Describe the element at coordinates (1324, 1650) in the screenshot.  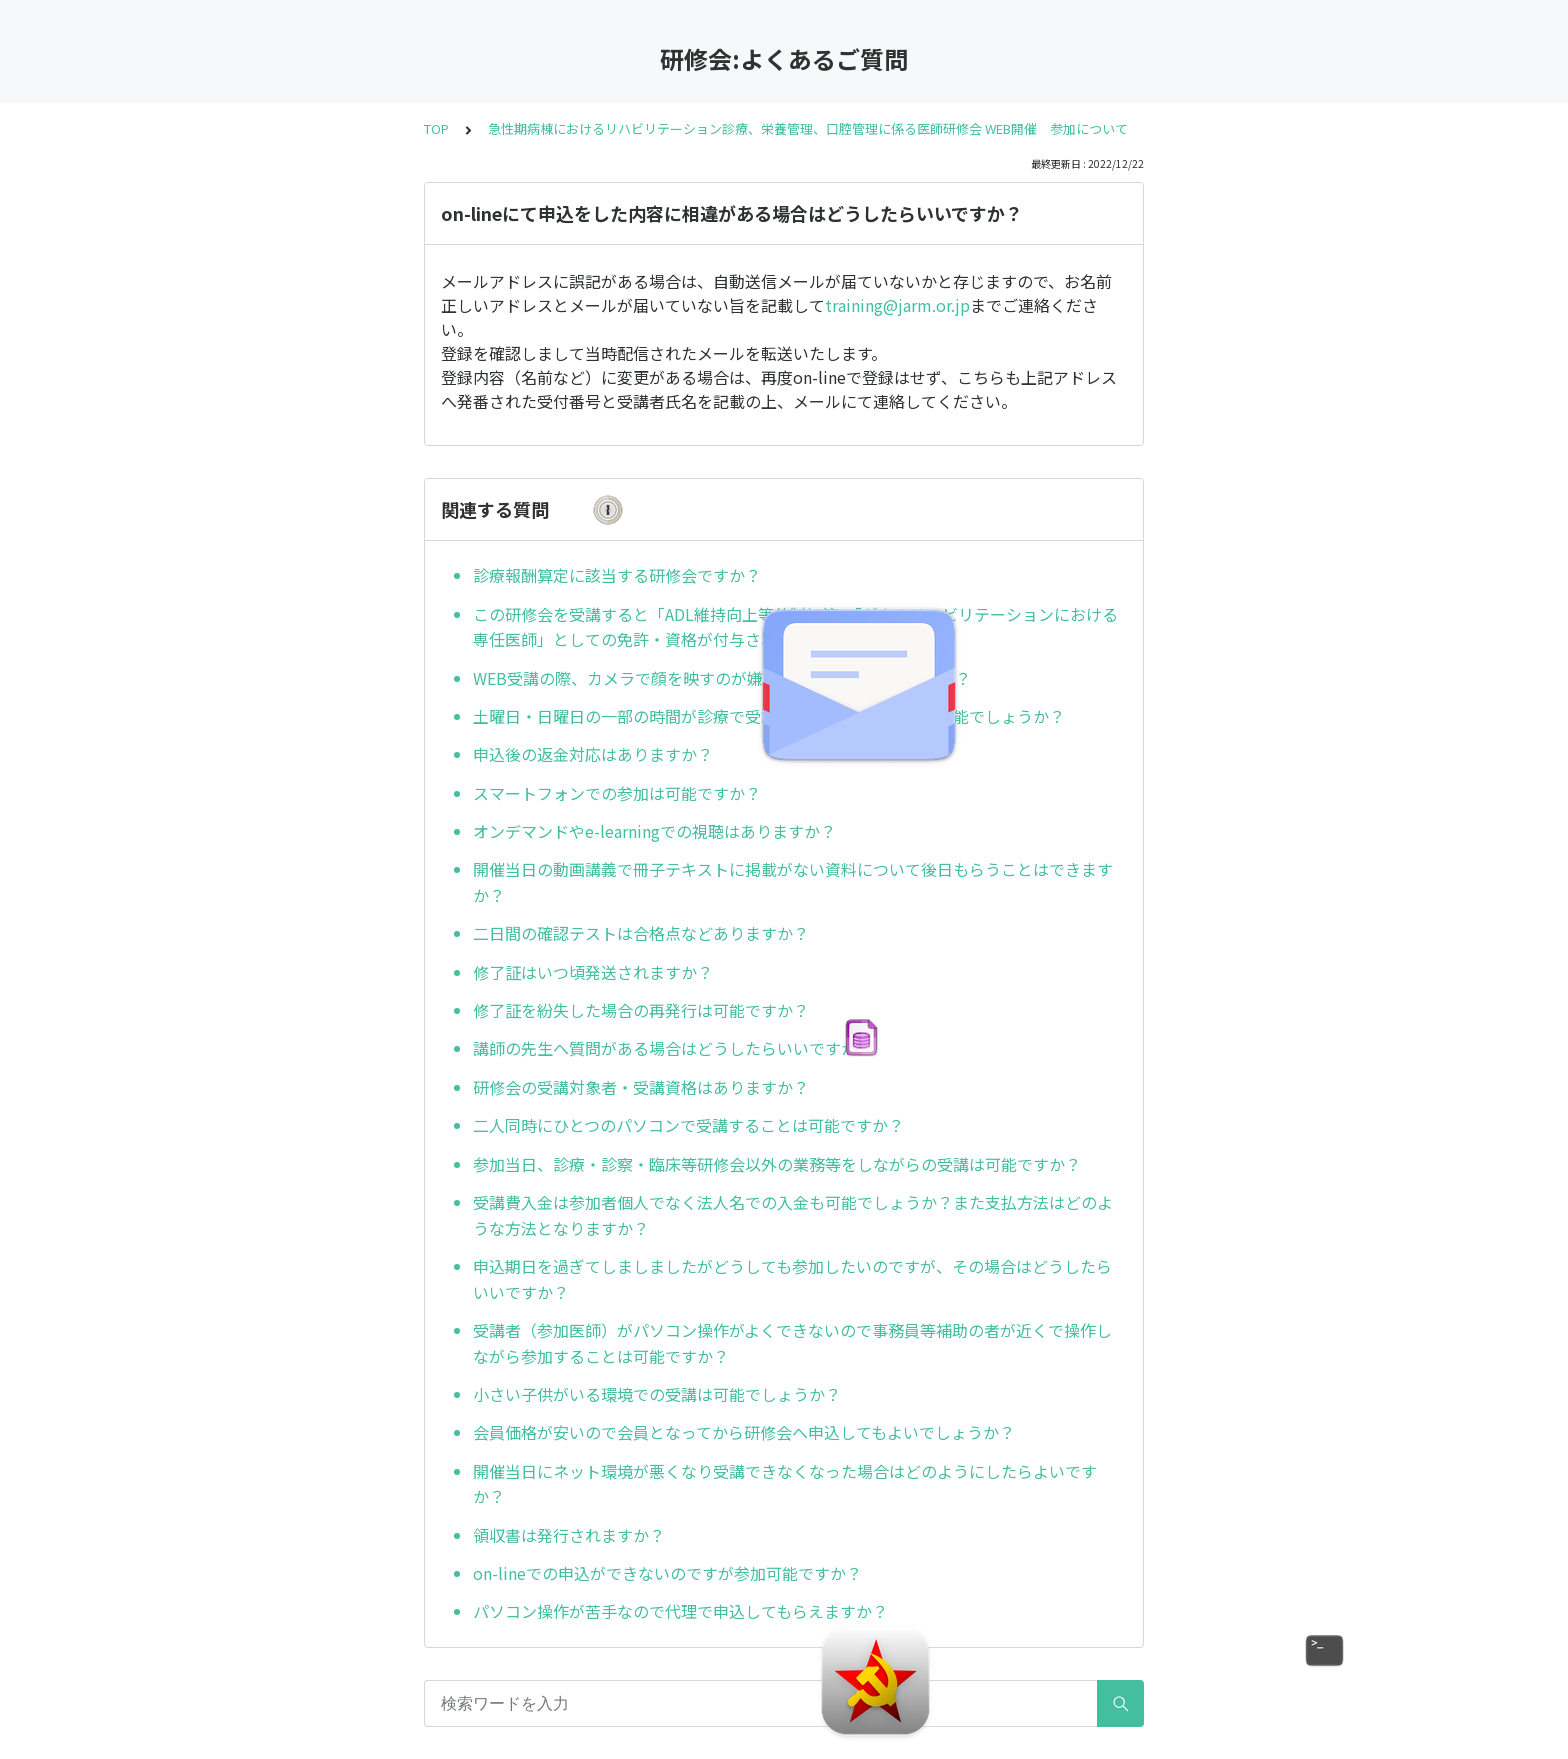
I see `open the terminal or command line` at that location.